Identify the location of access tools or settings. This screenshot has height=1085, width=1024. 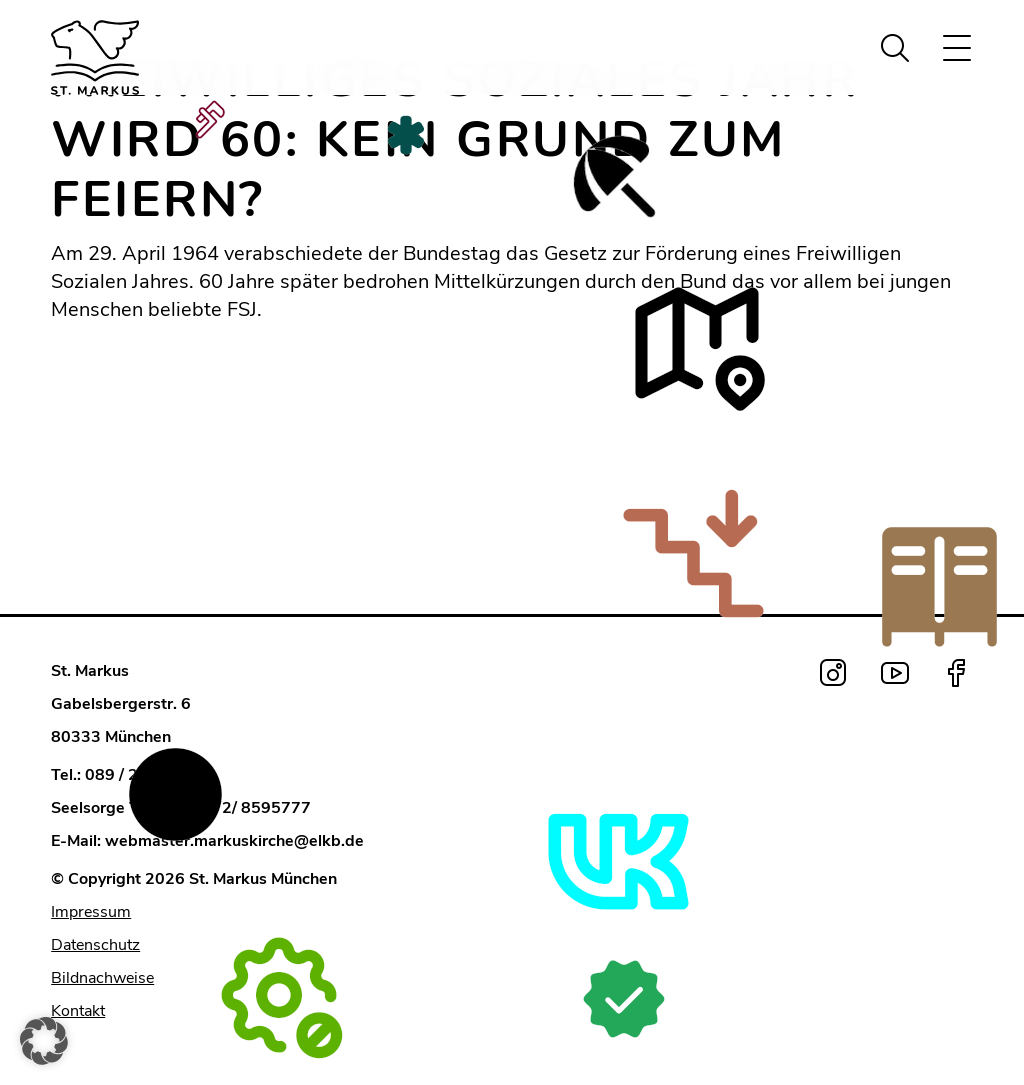
(208, 119).